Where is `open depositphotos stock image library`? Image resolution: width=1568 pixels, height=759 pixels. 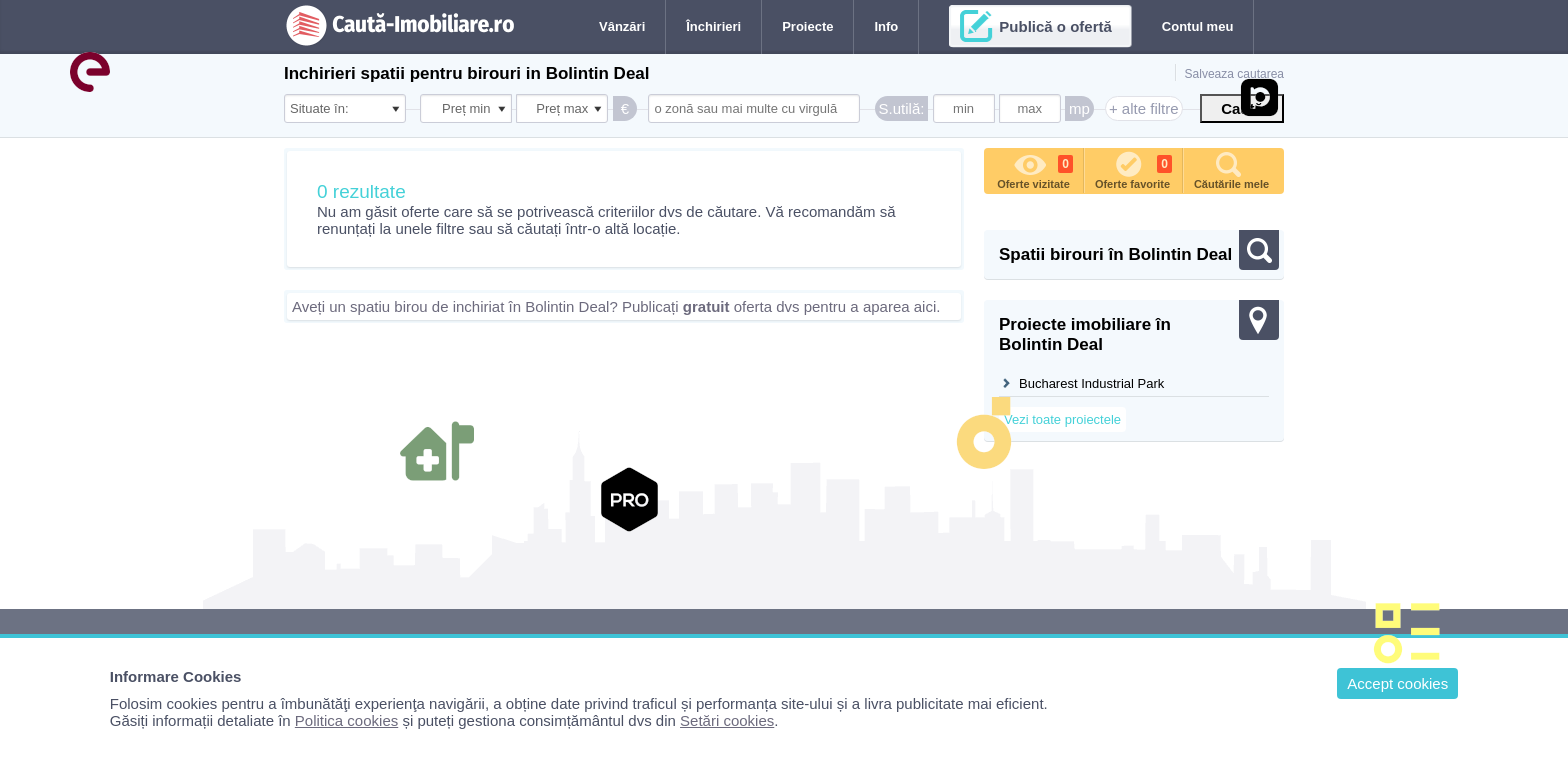
open depositphotos stock image library is located at coordinates (984, 433).